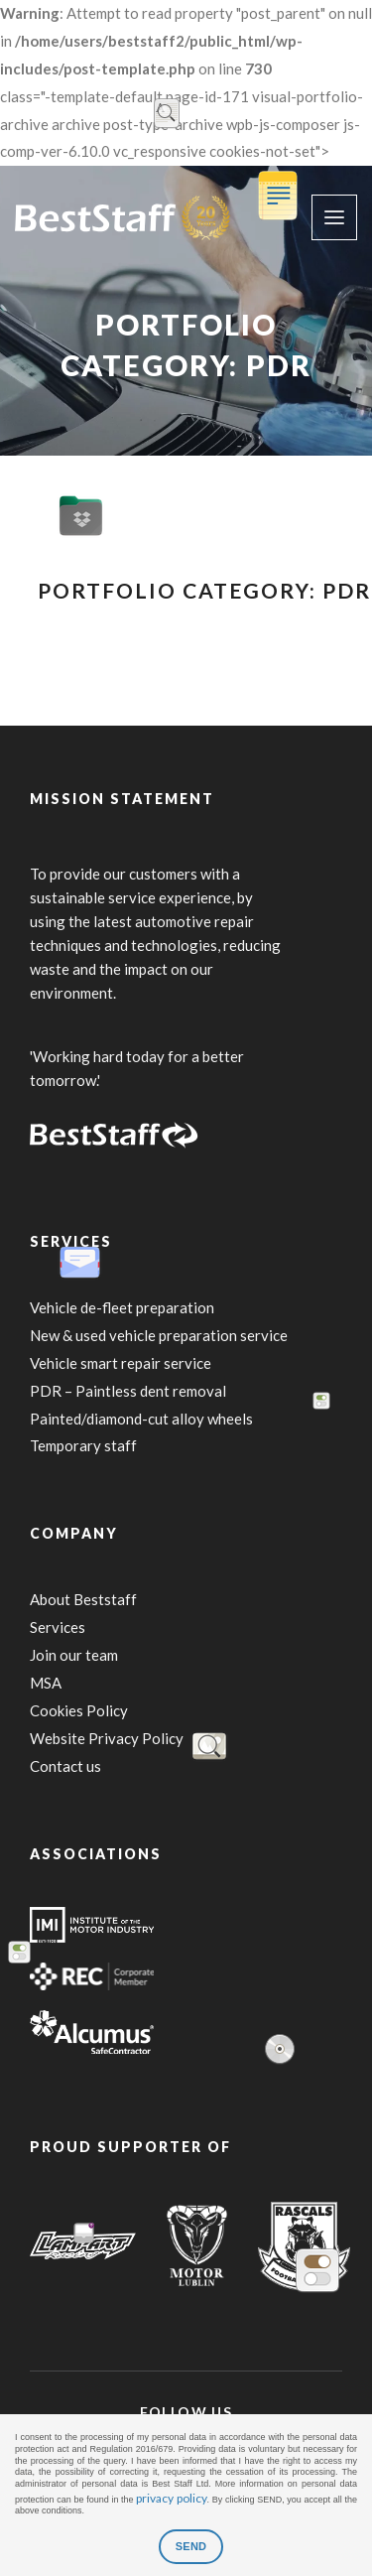  What do you see at coordinates (167, 113) in the screenshot?
I see `open document viewer application` at bounding box center [167, 113].